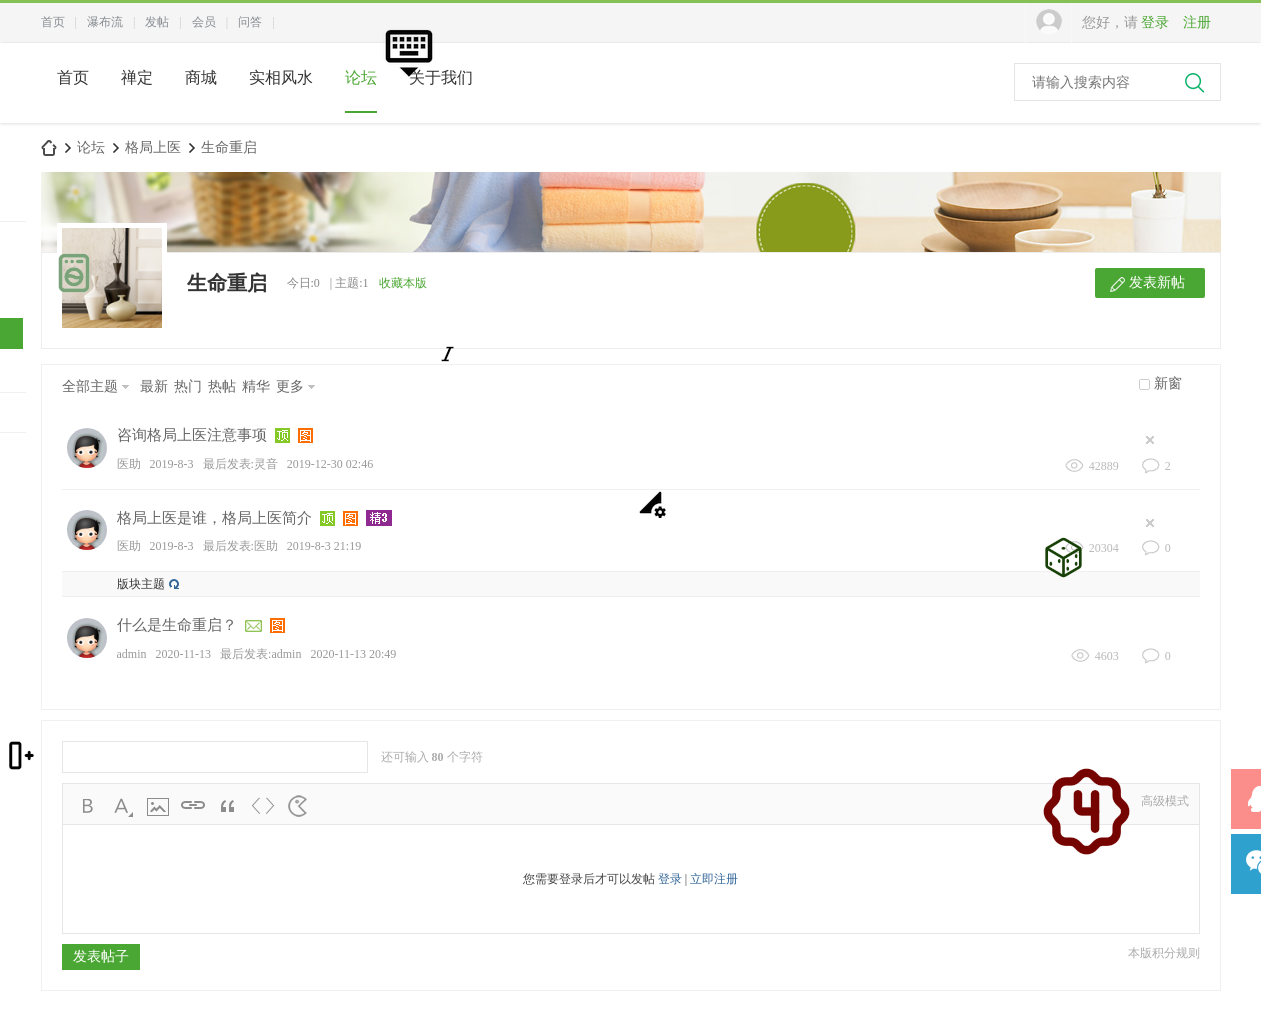 The image size is (1261, 1019). Describe the element at coordinates (21, 755) in the screenshot. I see `insert a new column to the right` at that location.